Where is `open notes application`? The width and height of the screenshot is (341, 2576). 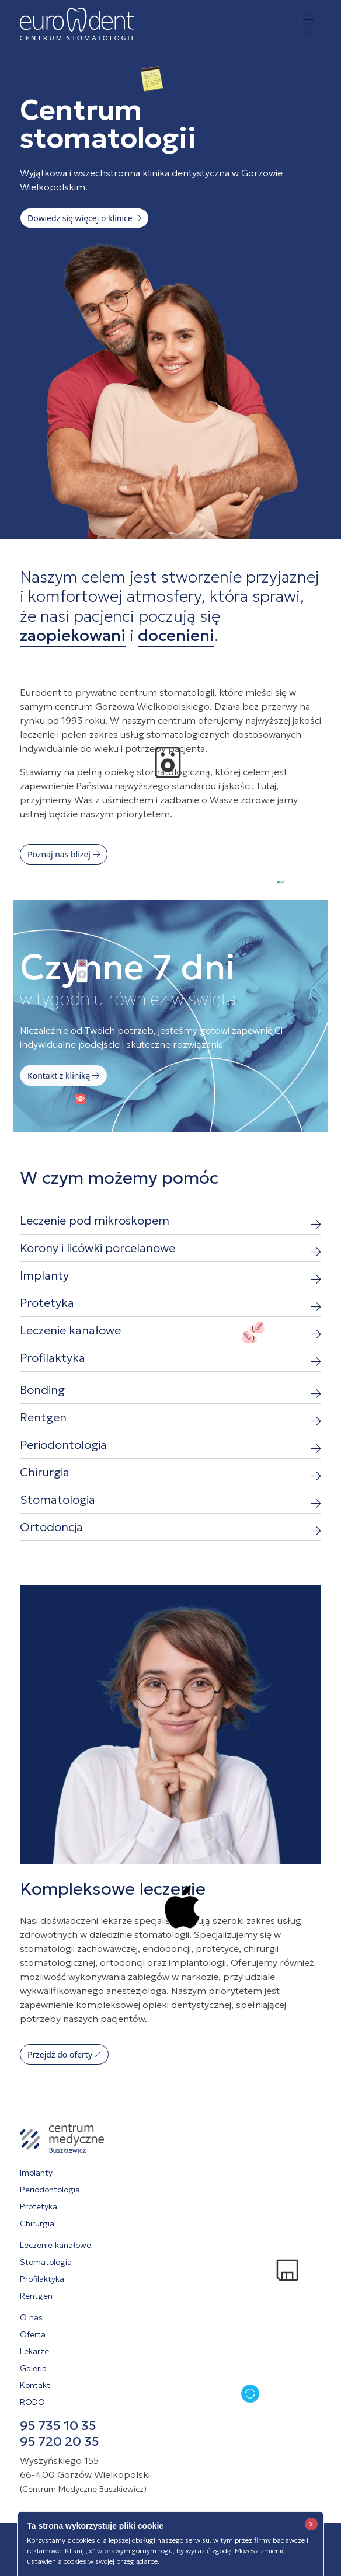
open notes application is located at coordinates (152, 79).